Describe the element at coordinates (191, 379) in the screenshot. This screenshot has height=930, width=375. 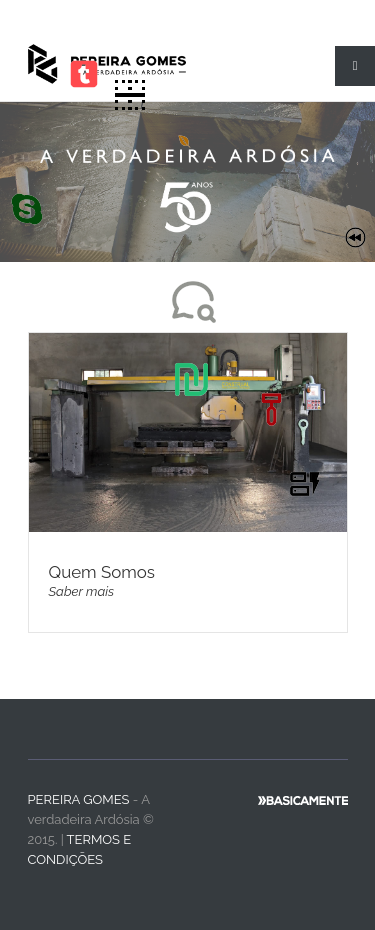
I see `indicates Israeli new shekel currency` at that location.